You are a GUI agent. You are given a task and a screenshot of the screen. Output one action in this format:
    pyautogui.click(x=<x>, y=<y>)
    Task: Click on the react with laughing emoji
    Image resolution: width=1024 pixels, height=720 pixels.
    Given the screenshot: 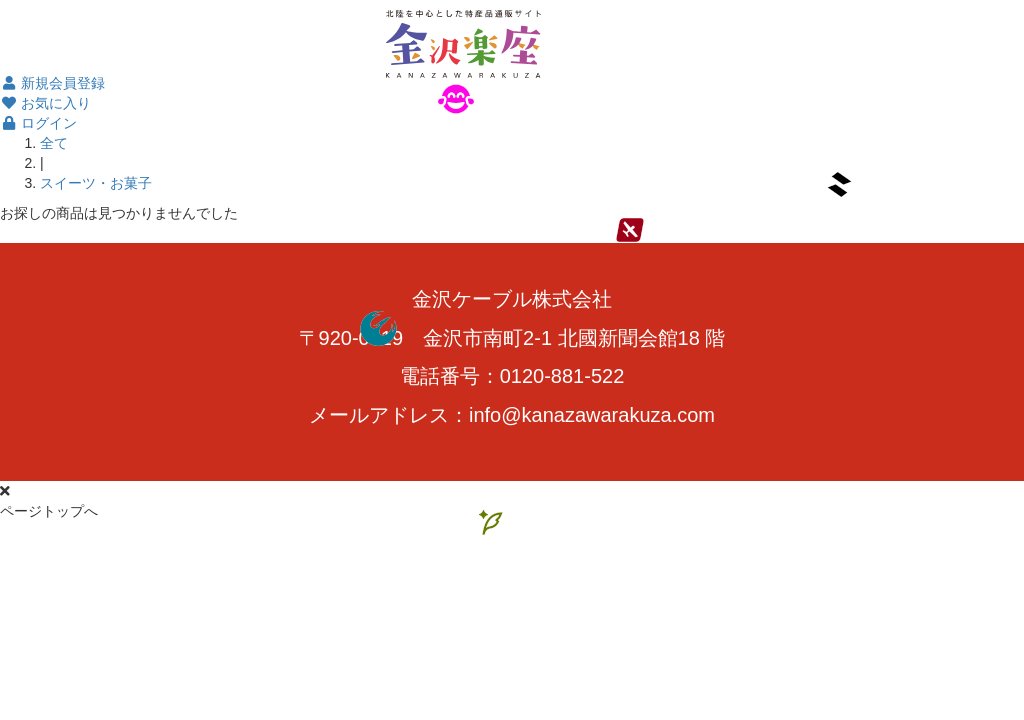 What is the action you would take?
    pyautogui.click(x=456, y=99)
    